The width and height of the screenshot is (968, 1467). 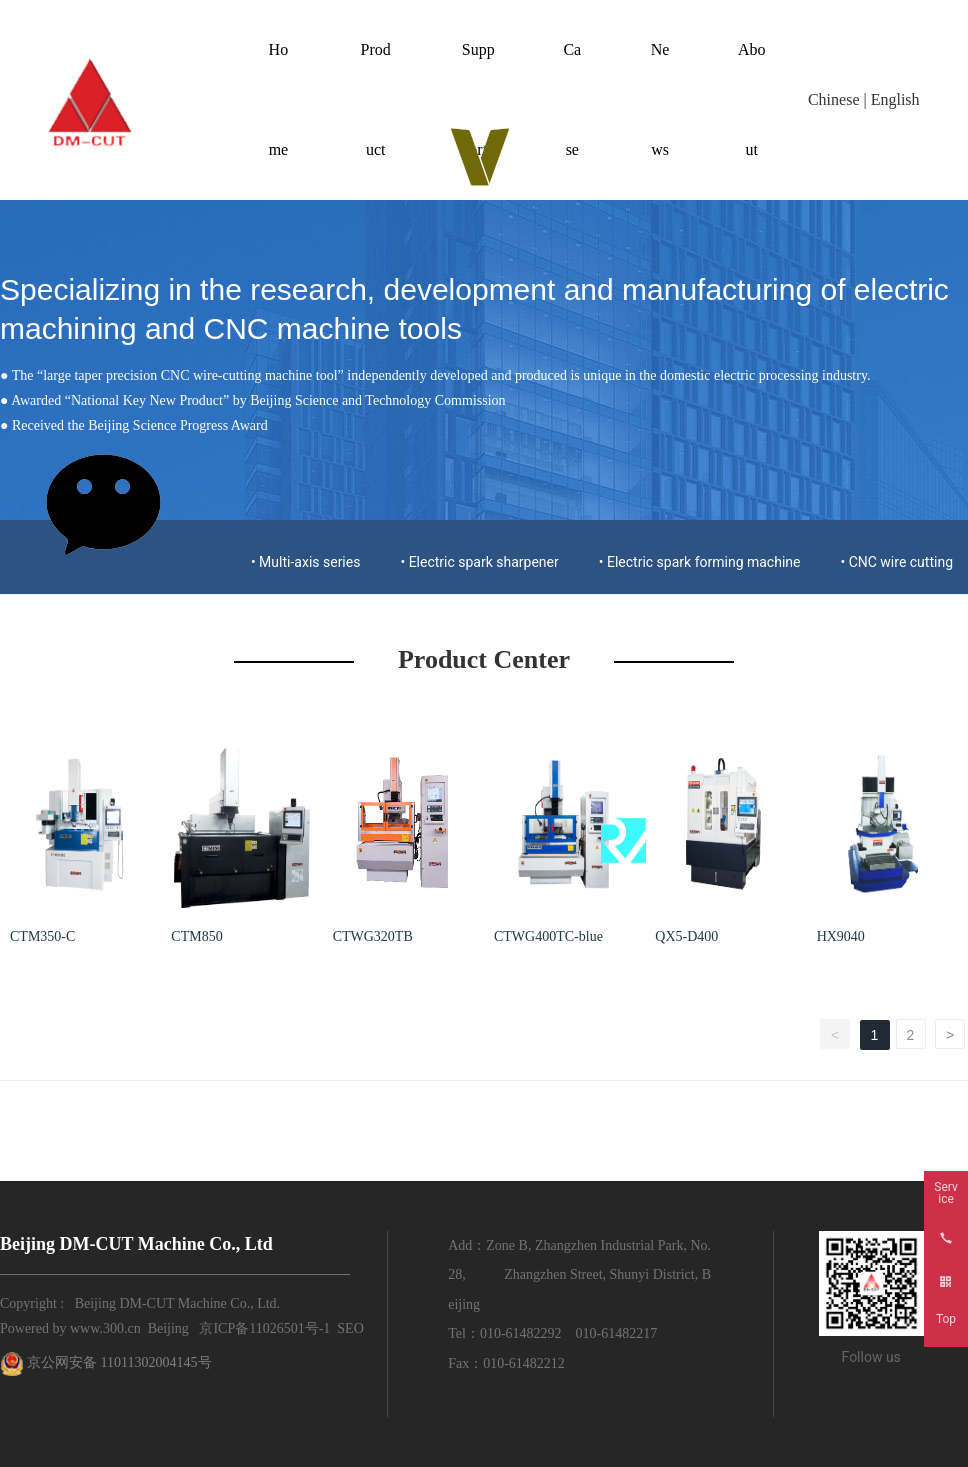 I want to click on open wechat messaging app, so click(x=103, y=502).